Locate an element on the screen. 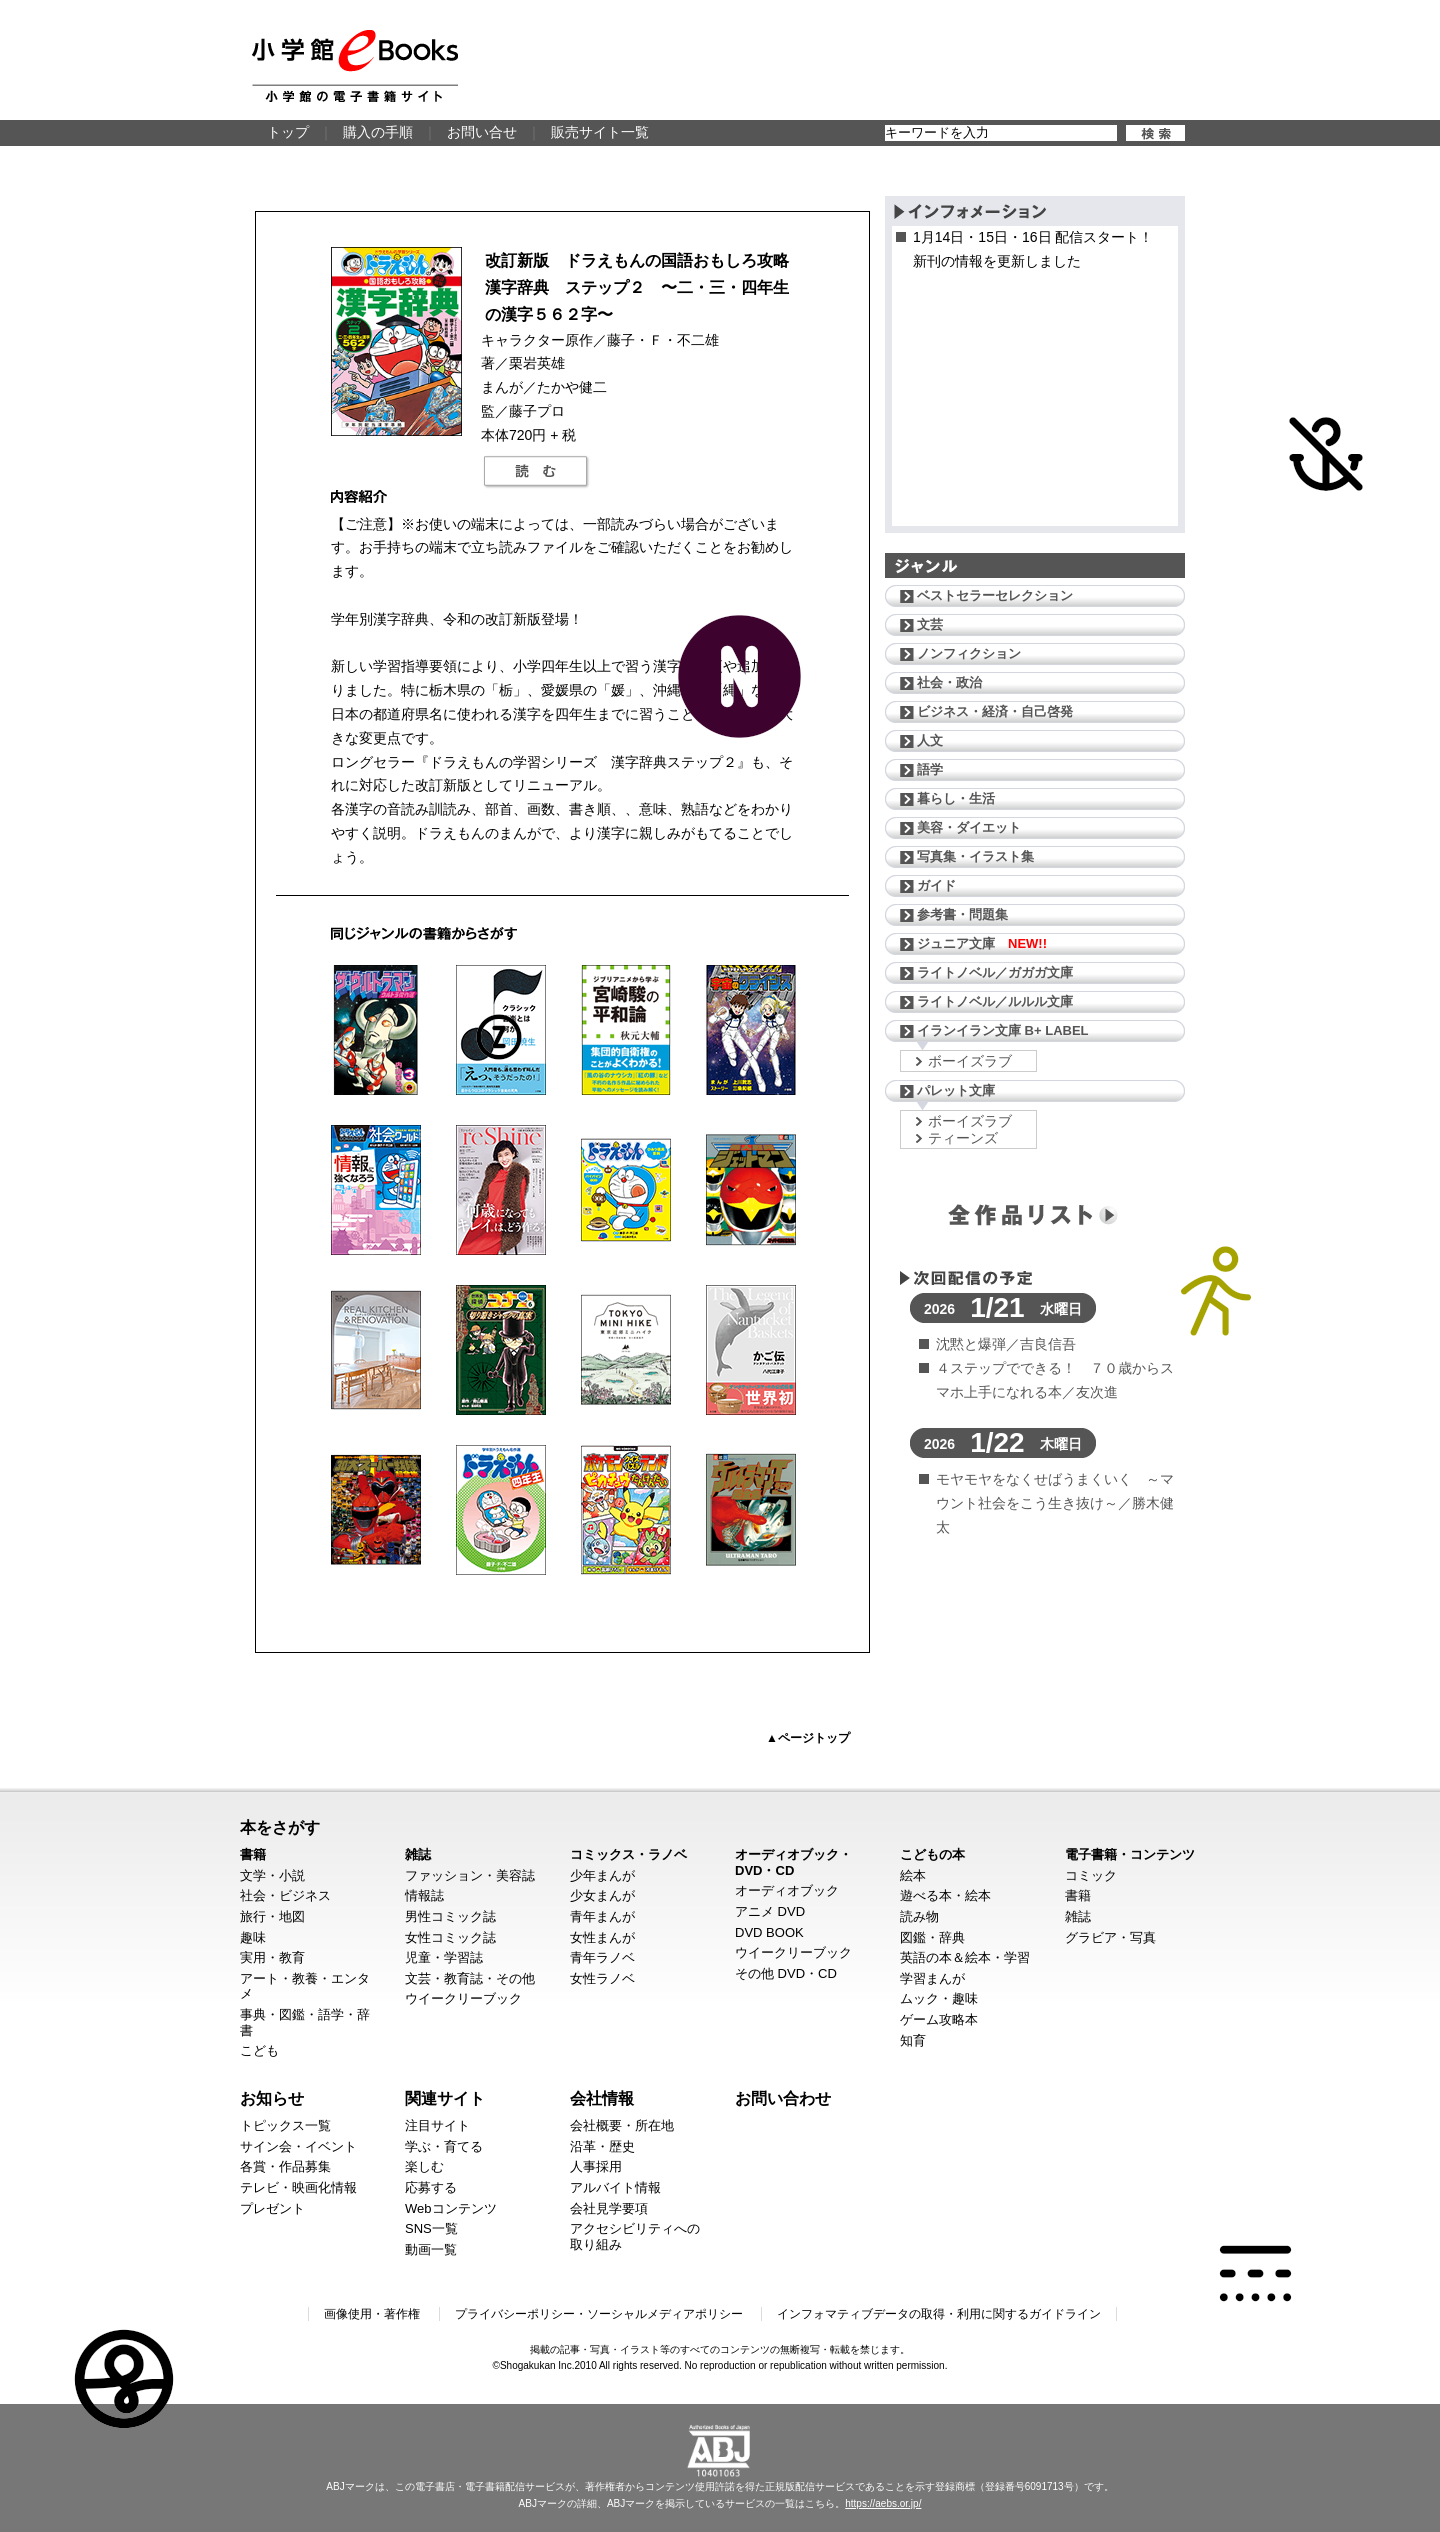 Image resolution: width=1440 pixels, height=2532 pixels. visit couchsurfing website or app is located at coordinates (124, 2379).